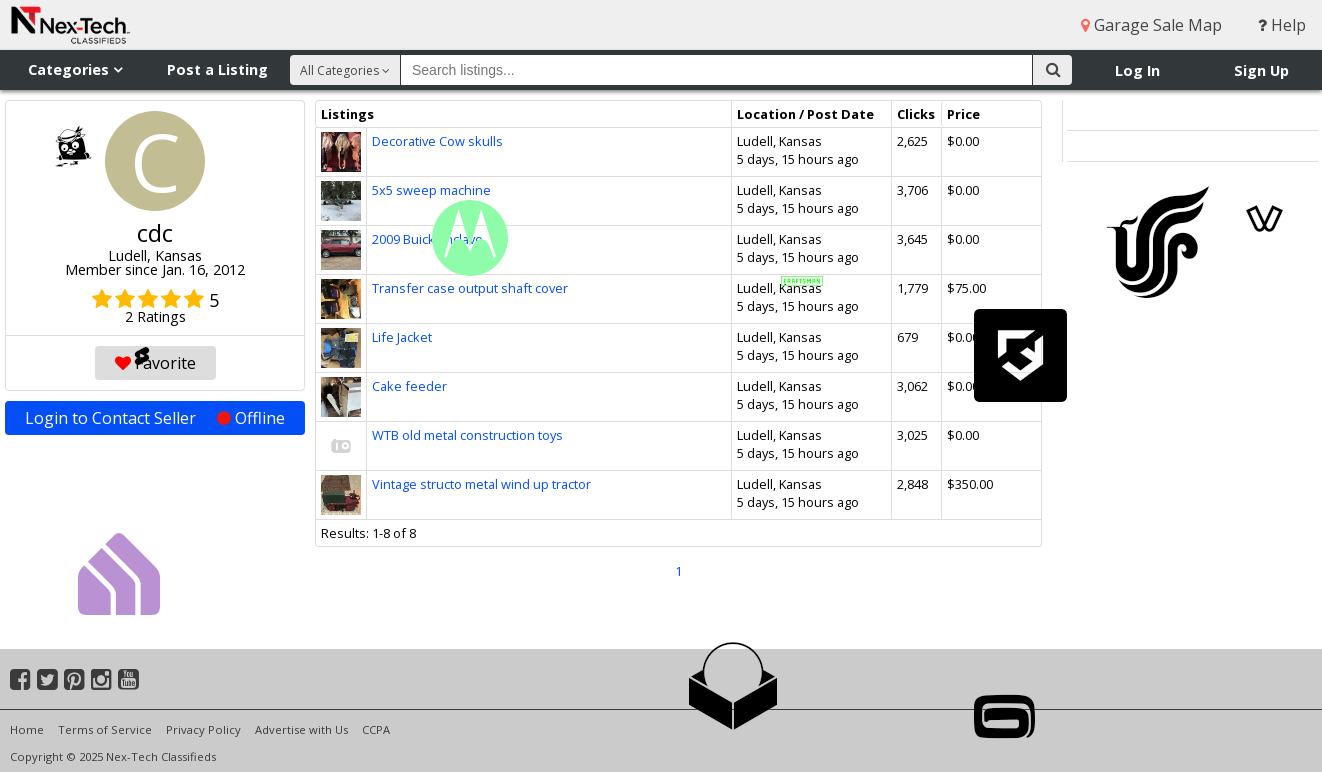 The width and height of the screenshot is (1322, 772). What do you see at coordinates (470, 238) in the screenshot?
I see `Motorola brand logo` at bounding box center [470, 238].